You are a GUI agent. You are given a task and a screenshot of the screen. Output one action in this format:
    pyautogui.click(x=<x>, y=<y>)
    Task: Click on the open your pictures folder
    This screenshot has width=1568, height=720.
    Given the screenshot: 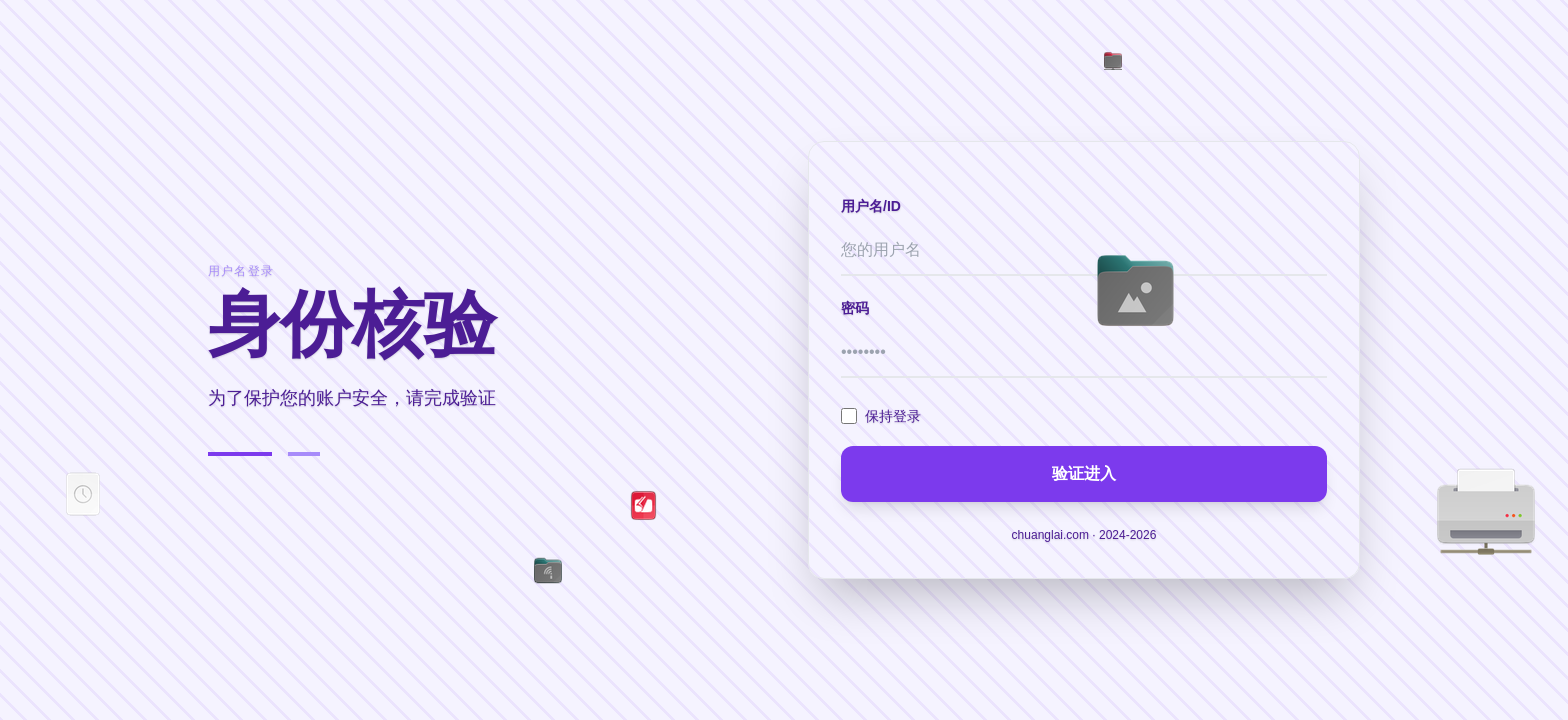 What is the action you would take?
    pyautogui.click(x=1135, y=290)
    